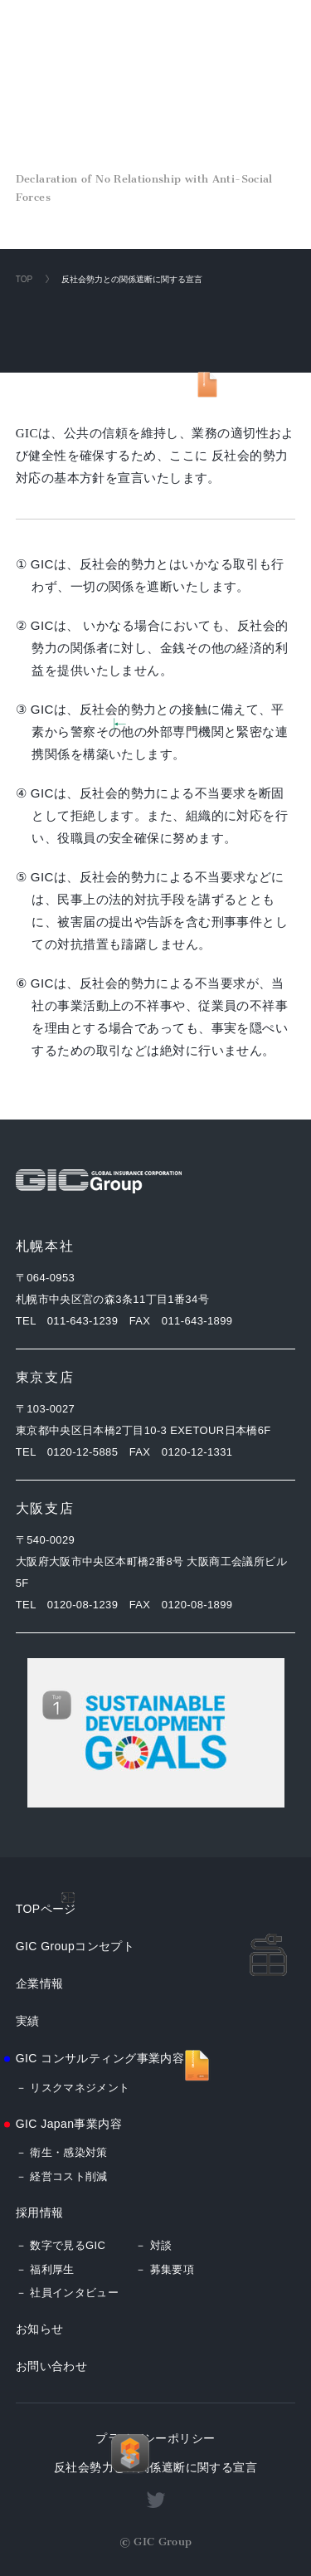  I want to click on open the calendar app, so click(56, 1705).